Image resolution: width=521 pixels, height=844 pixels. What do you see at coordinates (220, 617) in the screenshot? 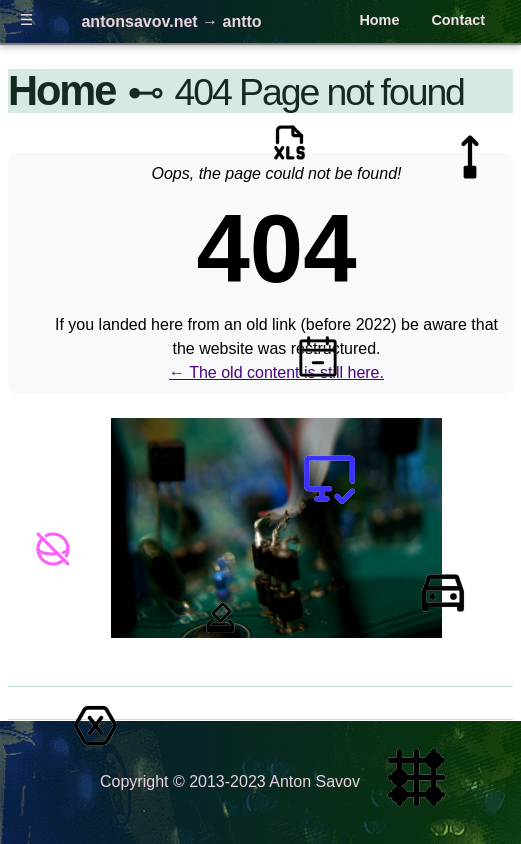
I see `cast your vote or submit a ballot` at bounding box center [220, 617].